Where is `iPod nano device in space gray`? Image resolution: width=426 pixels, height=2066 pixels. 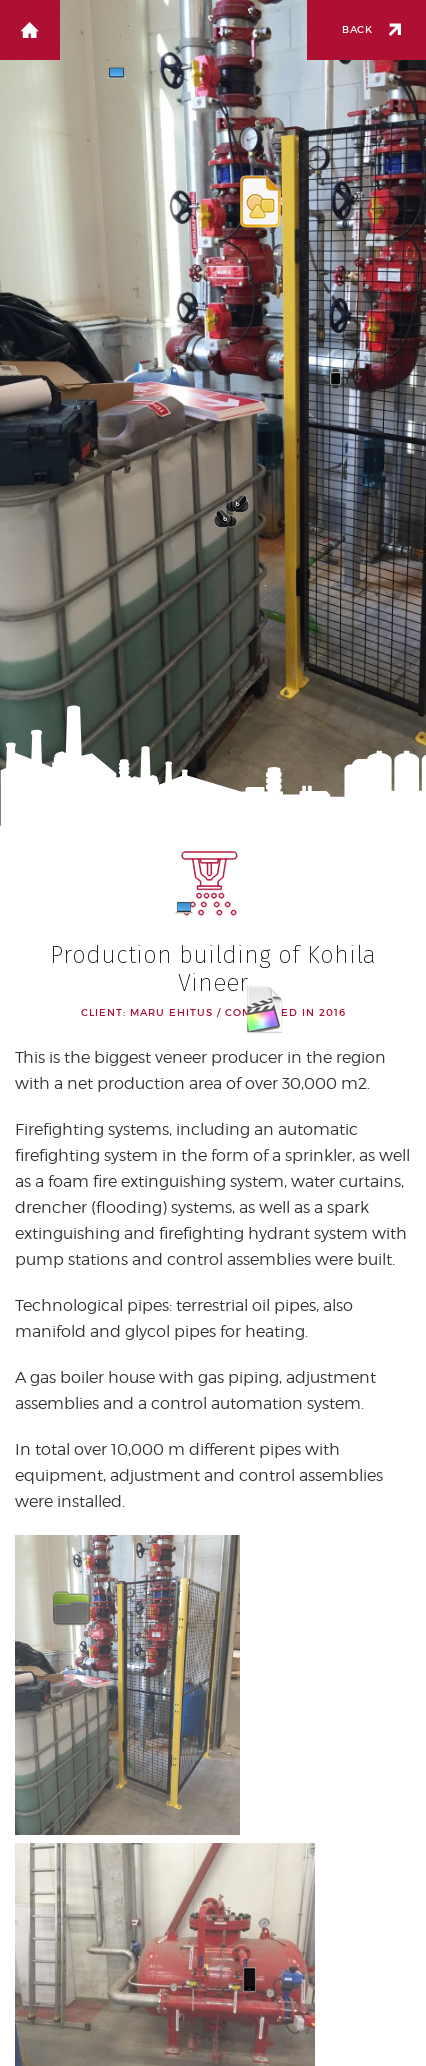
iPod nano device in space gray is located at coordinates (249, 1979).